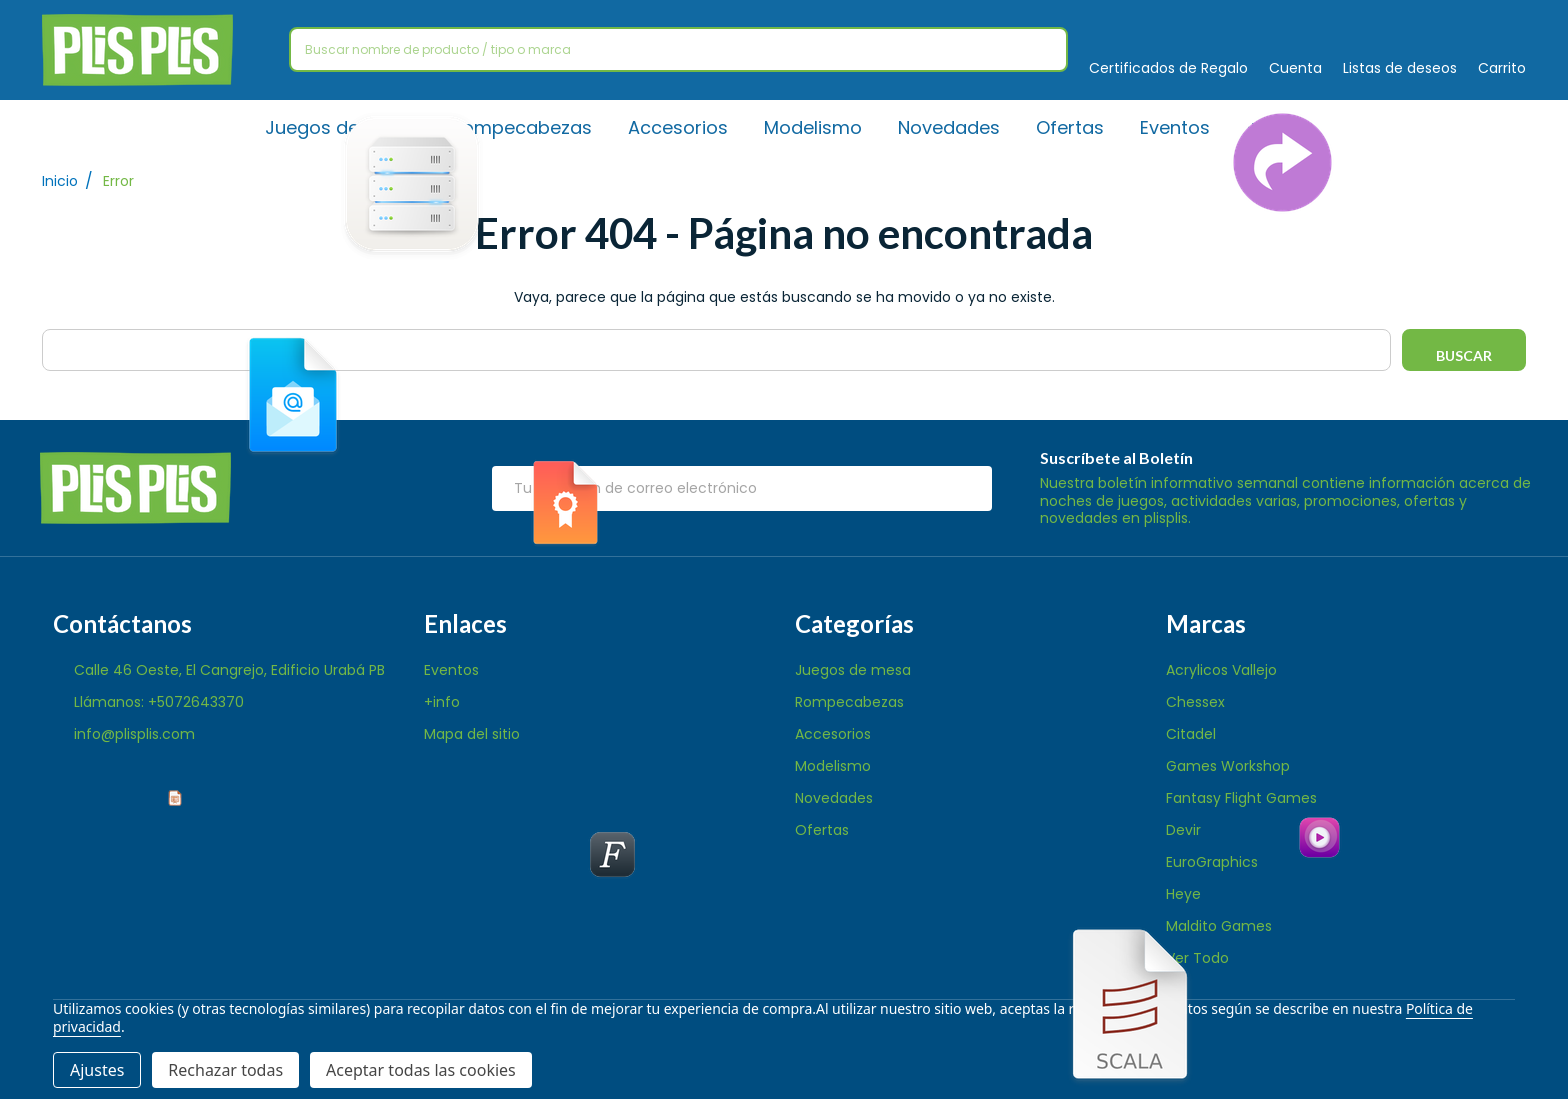  Describe the element at coordinates (175, 798) in the screenshot. I see `libreoffice impress presentation template file` at that location.